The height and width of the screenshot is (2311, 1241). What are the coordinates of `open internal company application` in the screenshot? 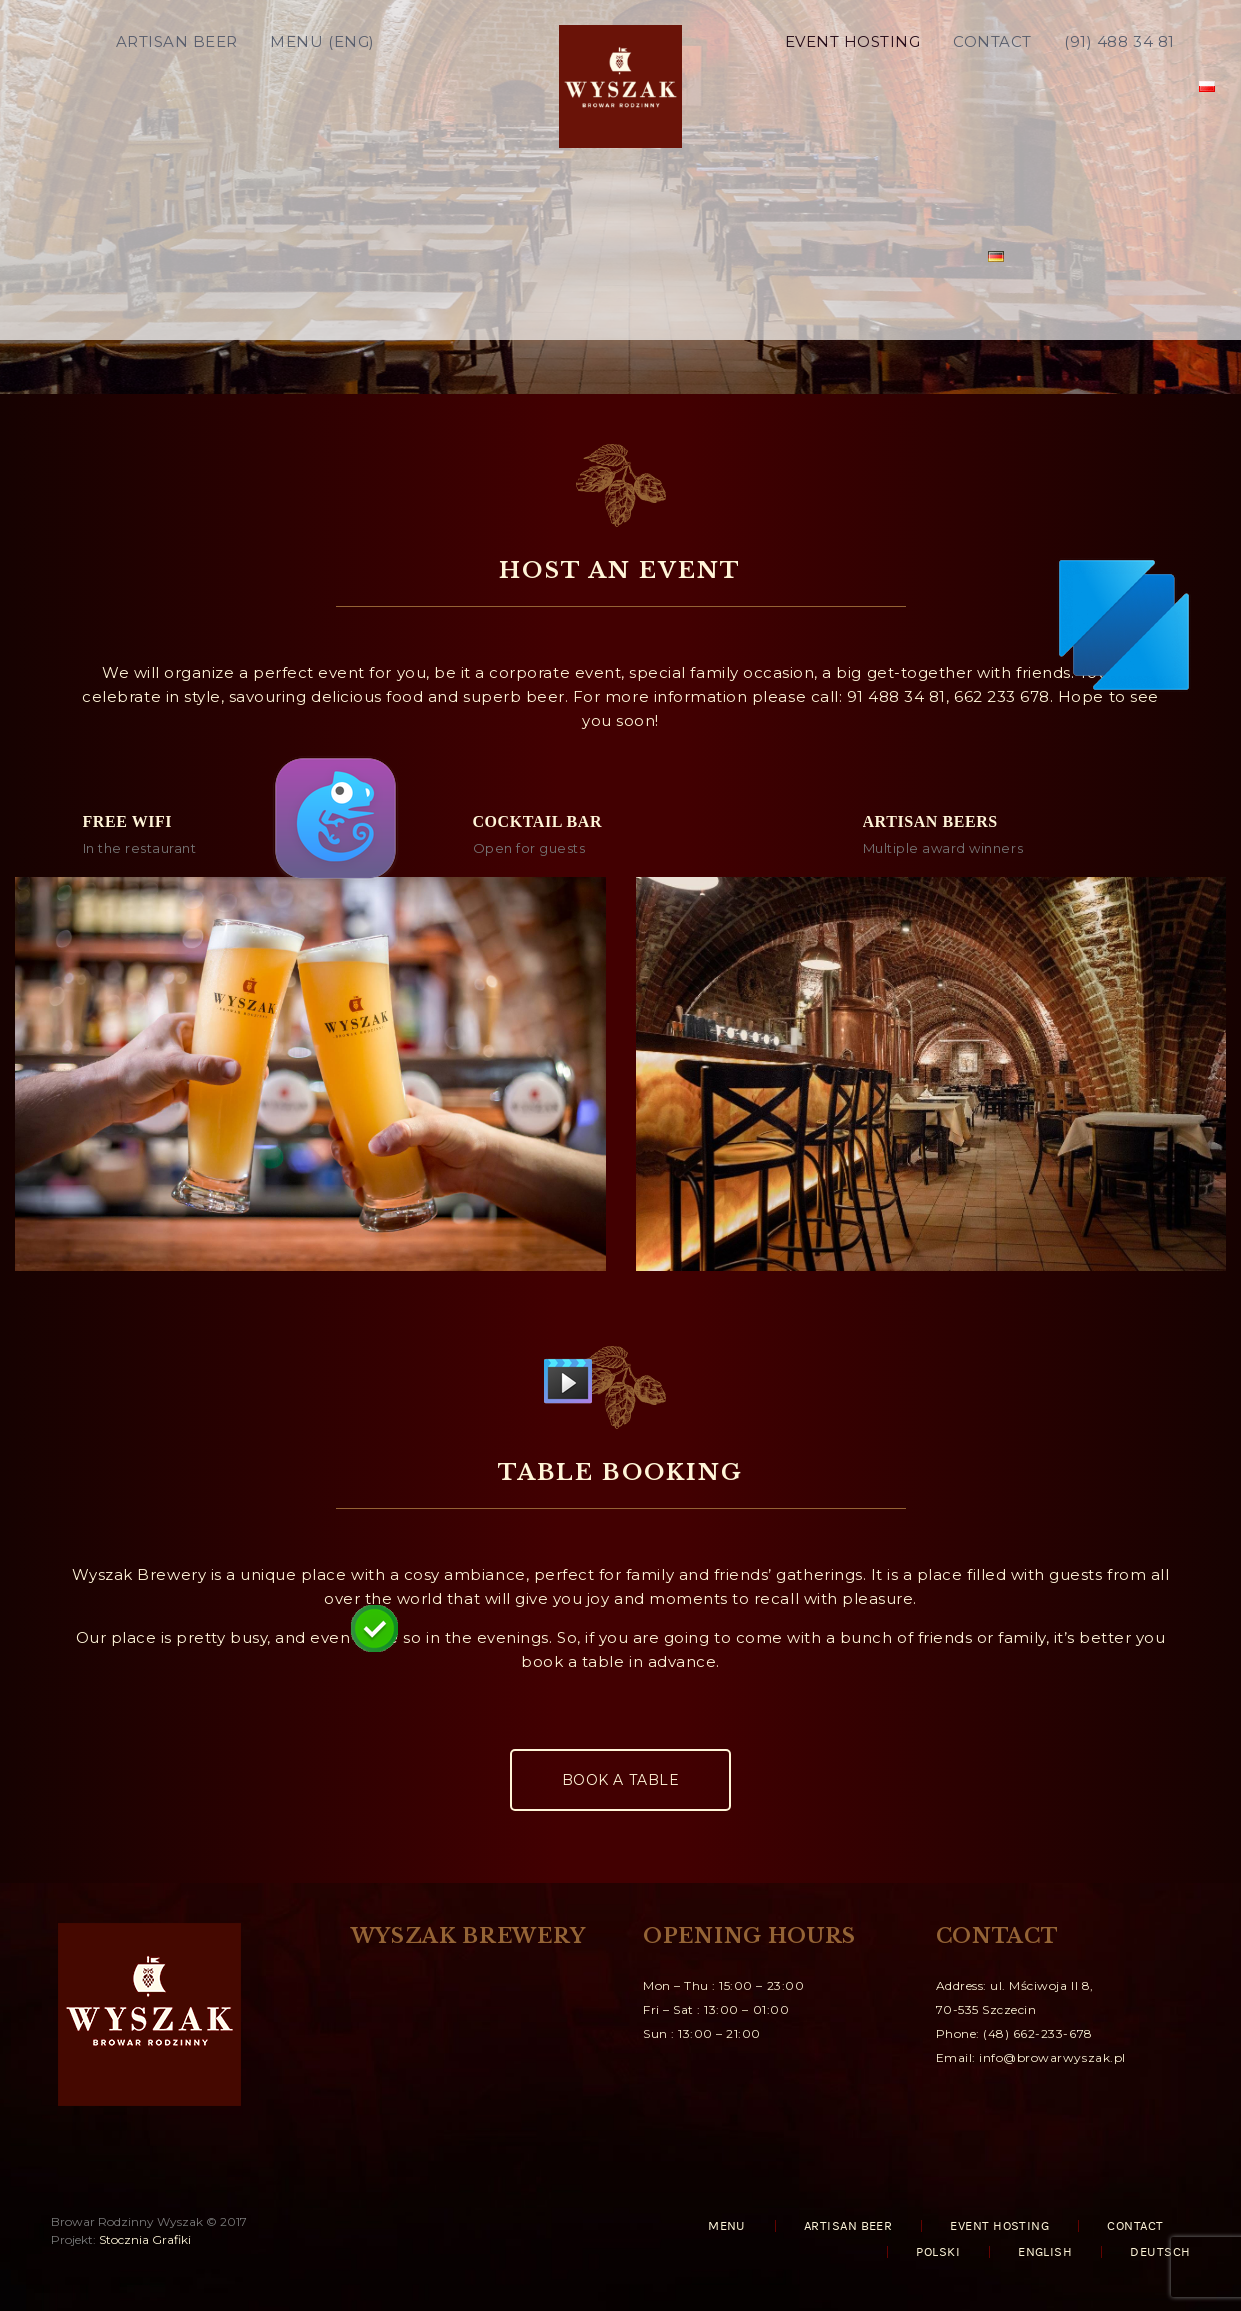 It's located at (1124, 625).